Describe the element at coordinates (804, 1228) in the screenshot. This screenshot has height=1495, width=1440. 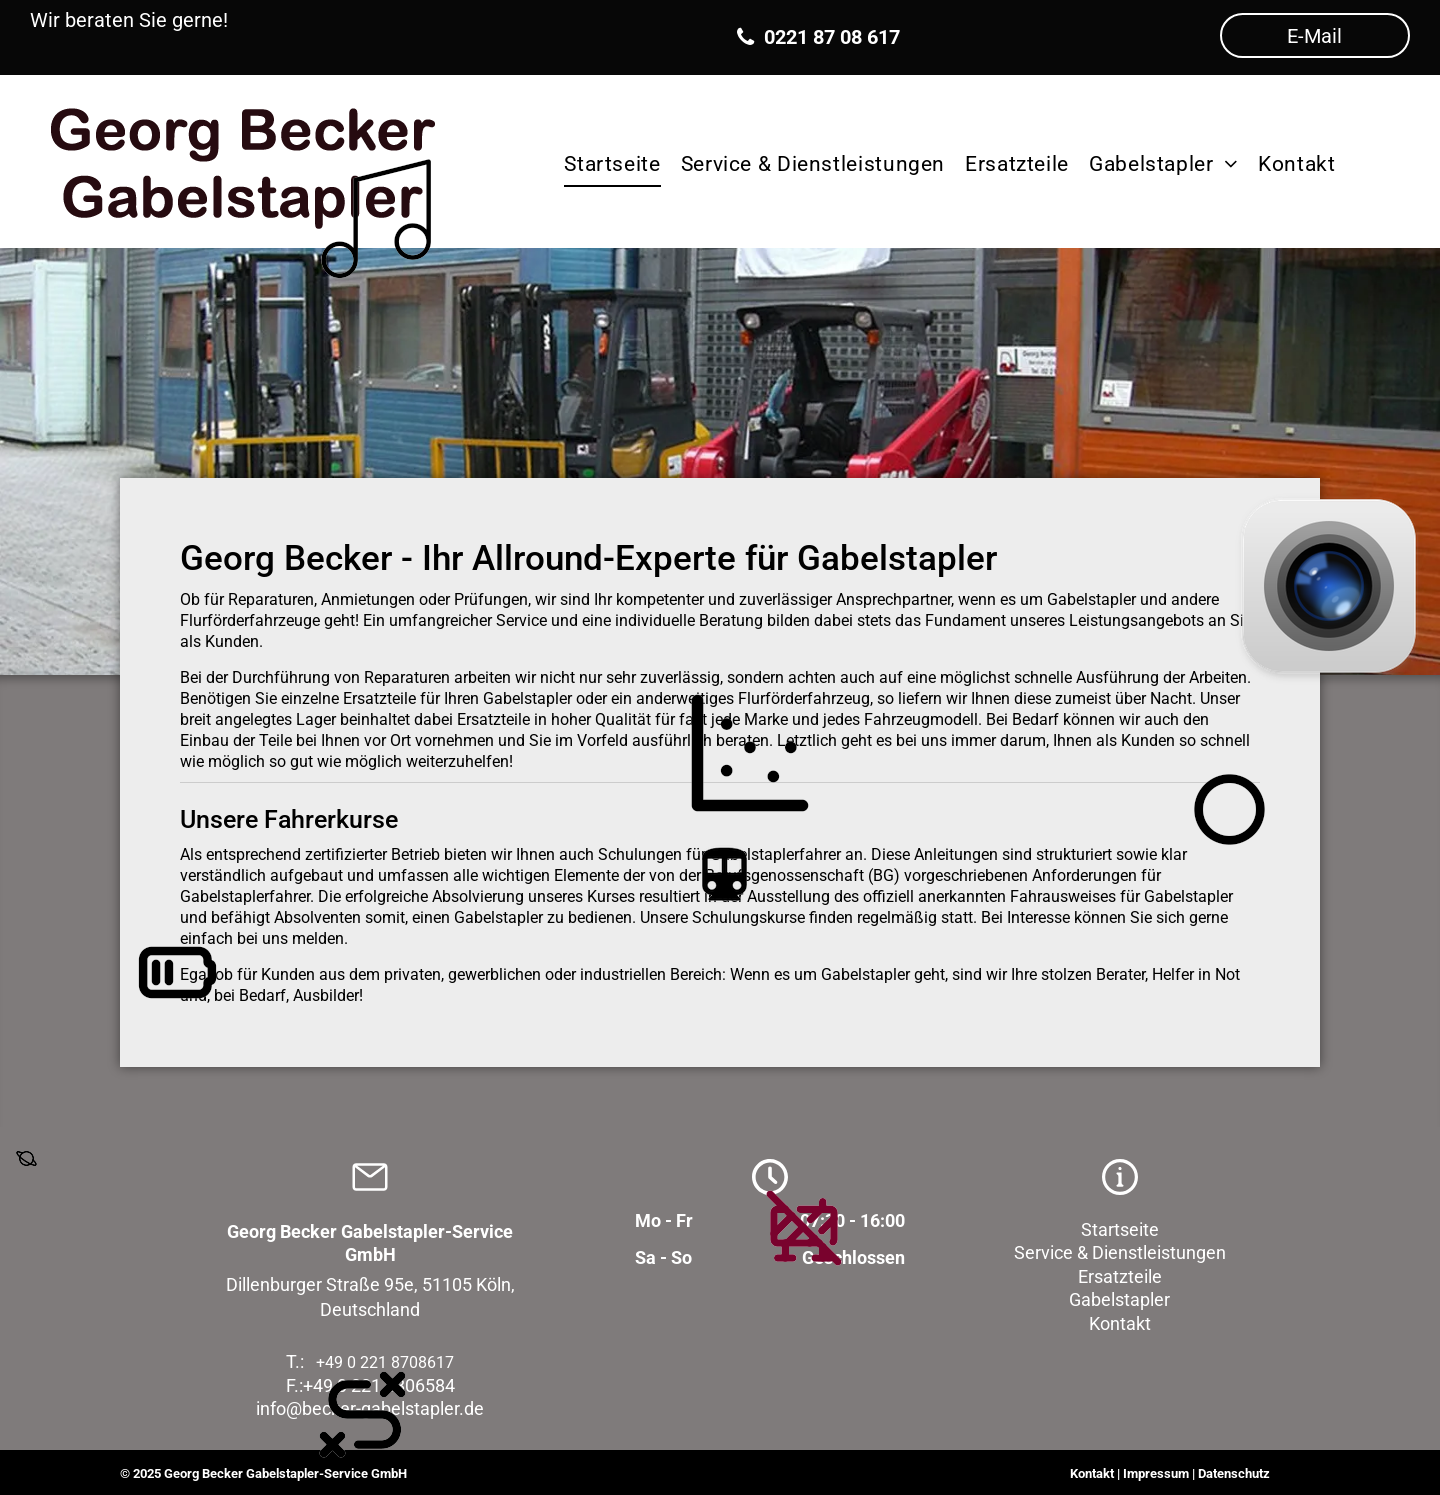
I see `disable road barrier or construction zone` at that location.